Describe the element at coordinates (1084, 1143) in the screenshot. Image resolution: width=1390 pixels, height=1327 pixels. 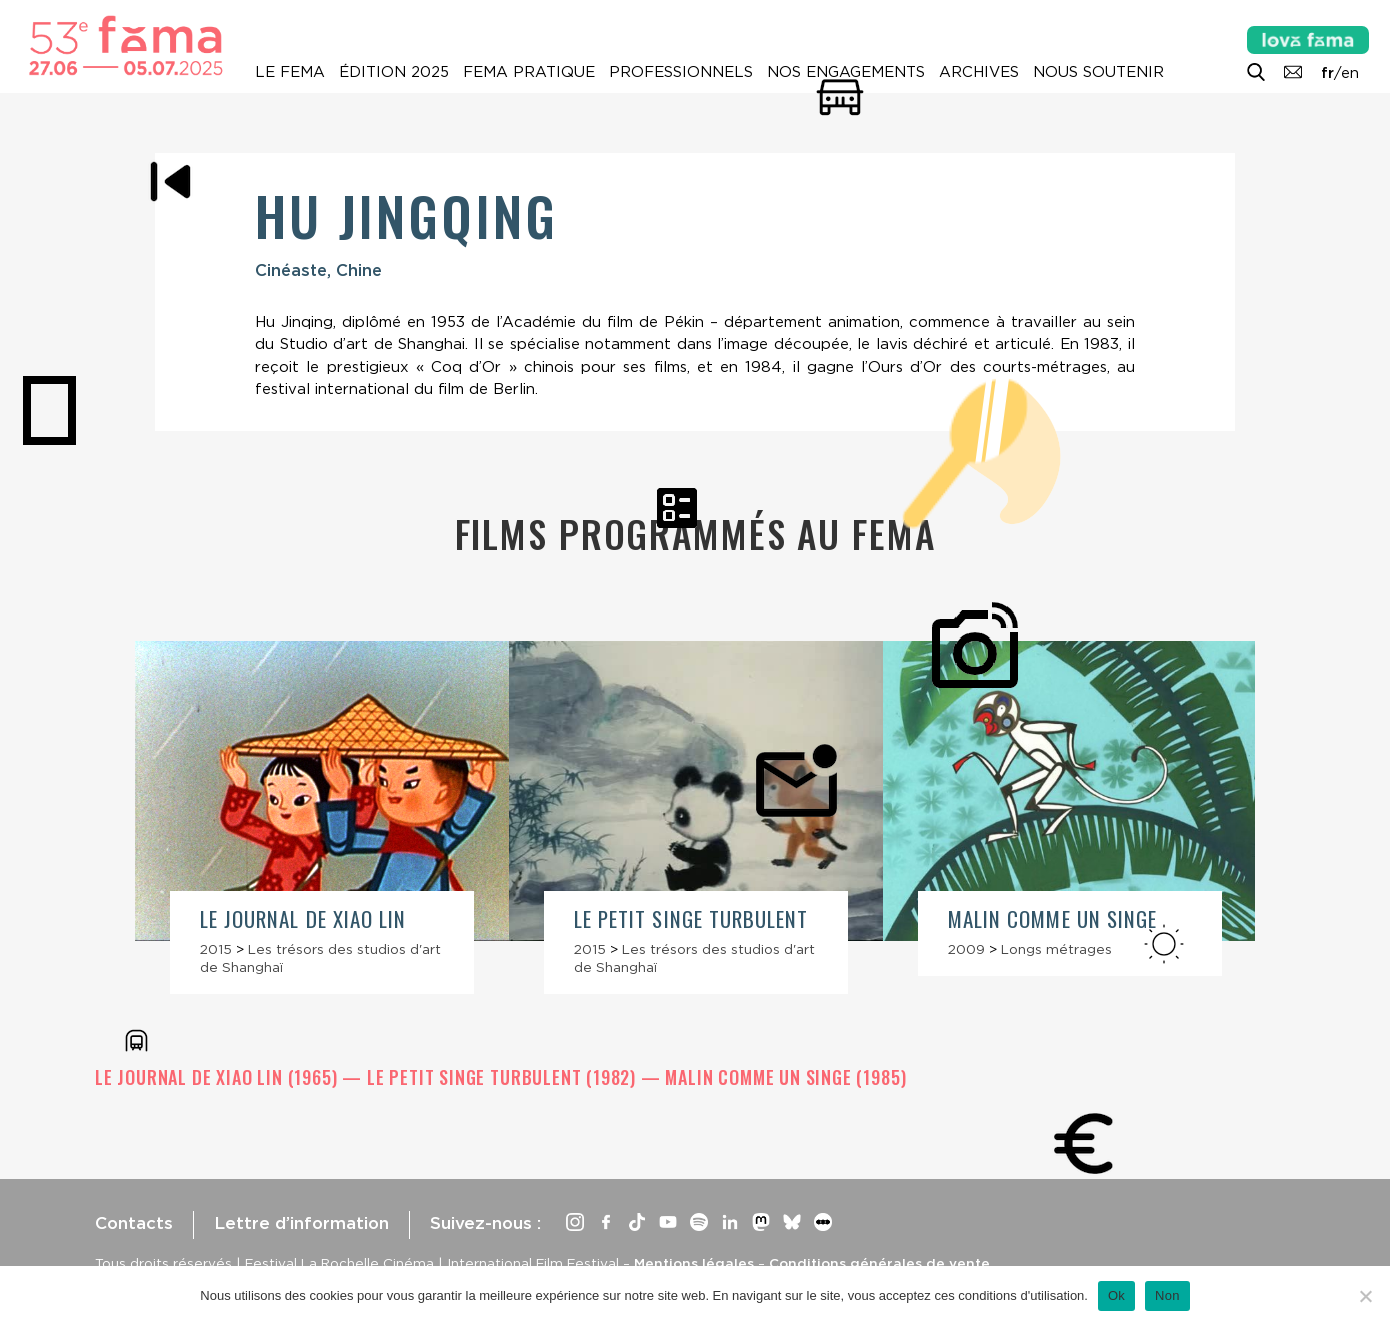
I see `view pricing in euros` at that location.